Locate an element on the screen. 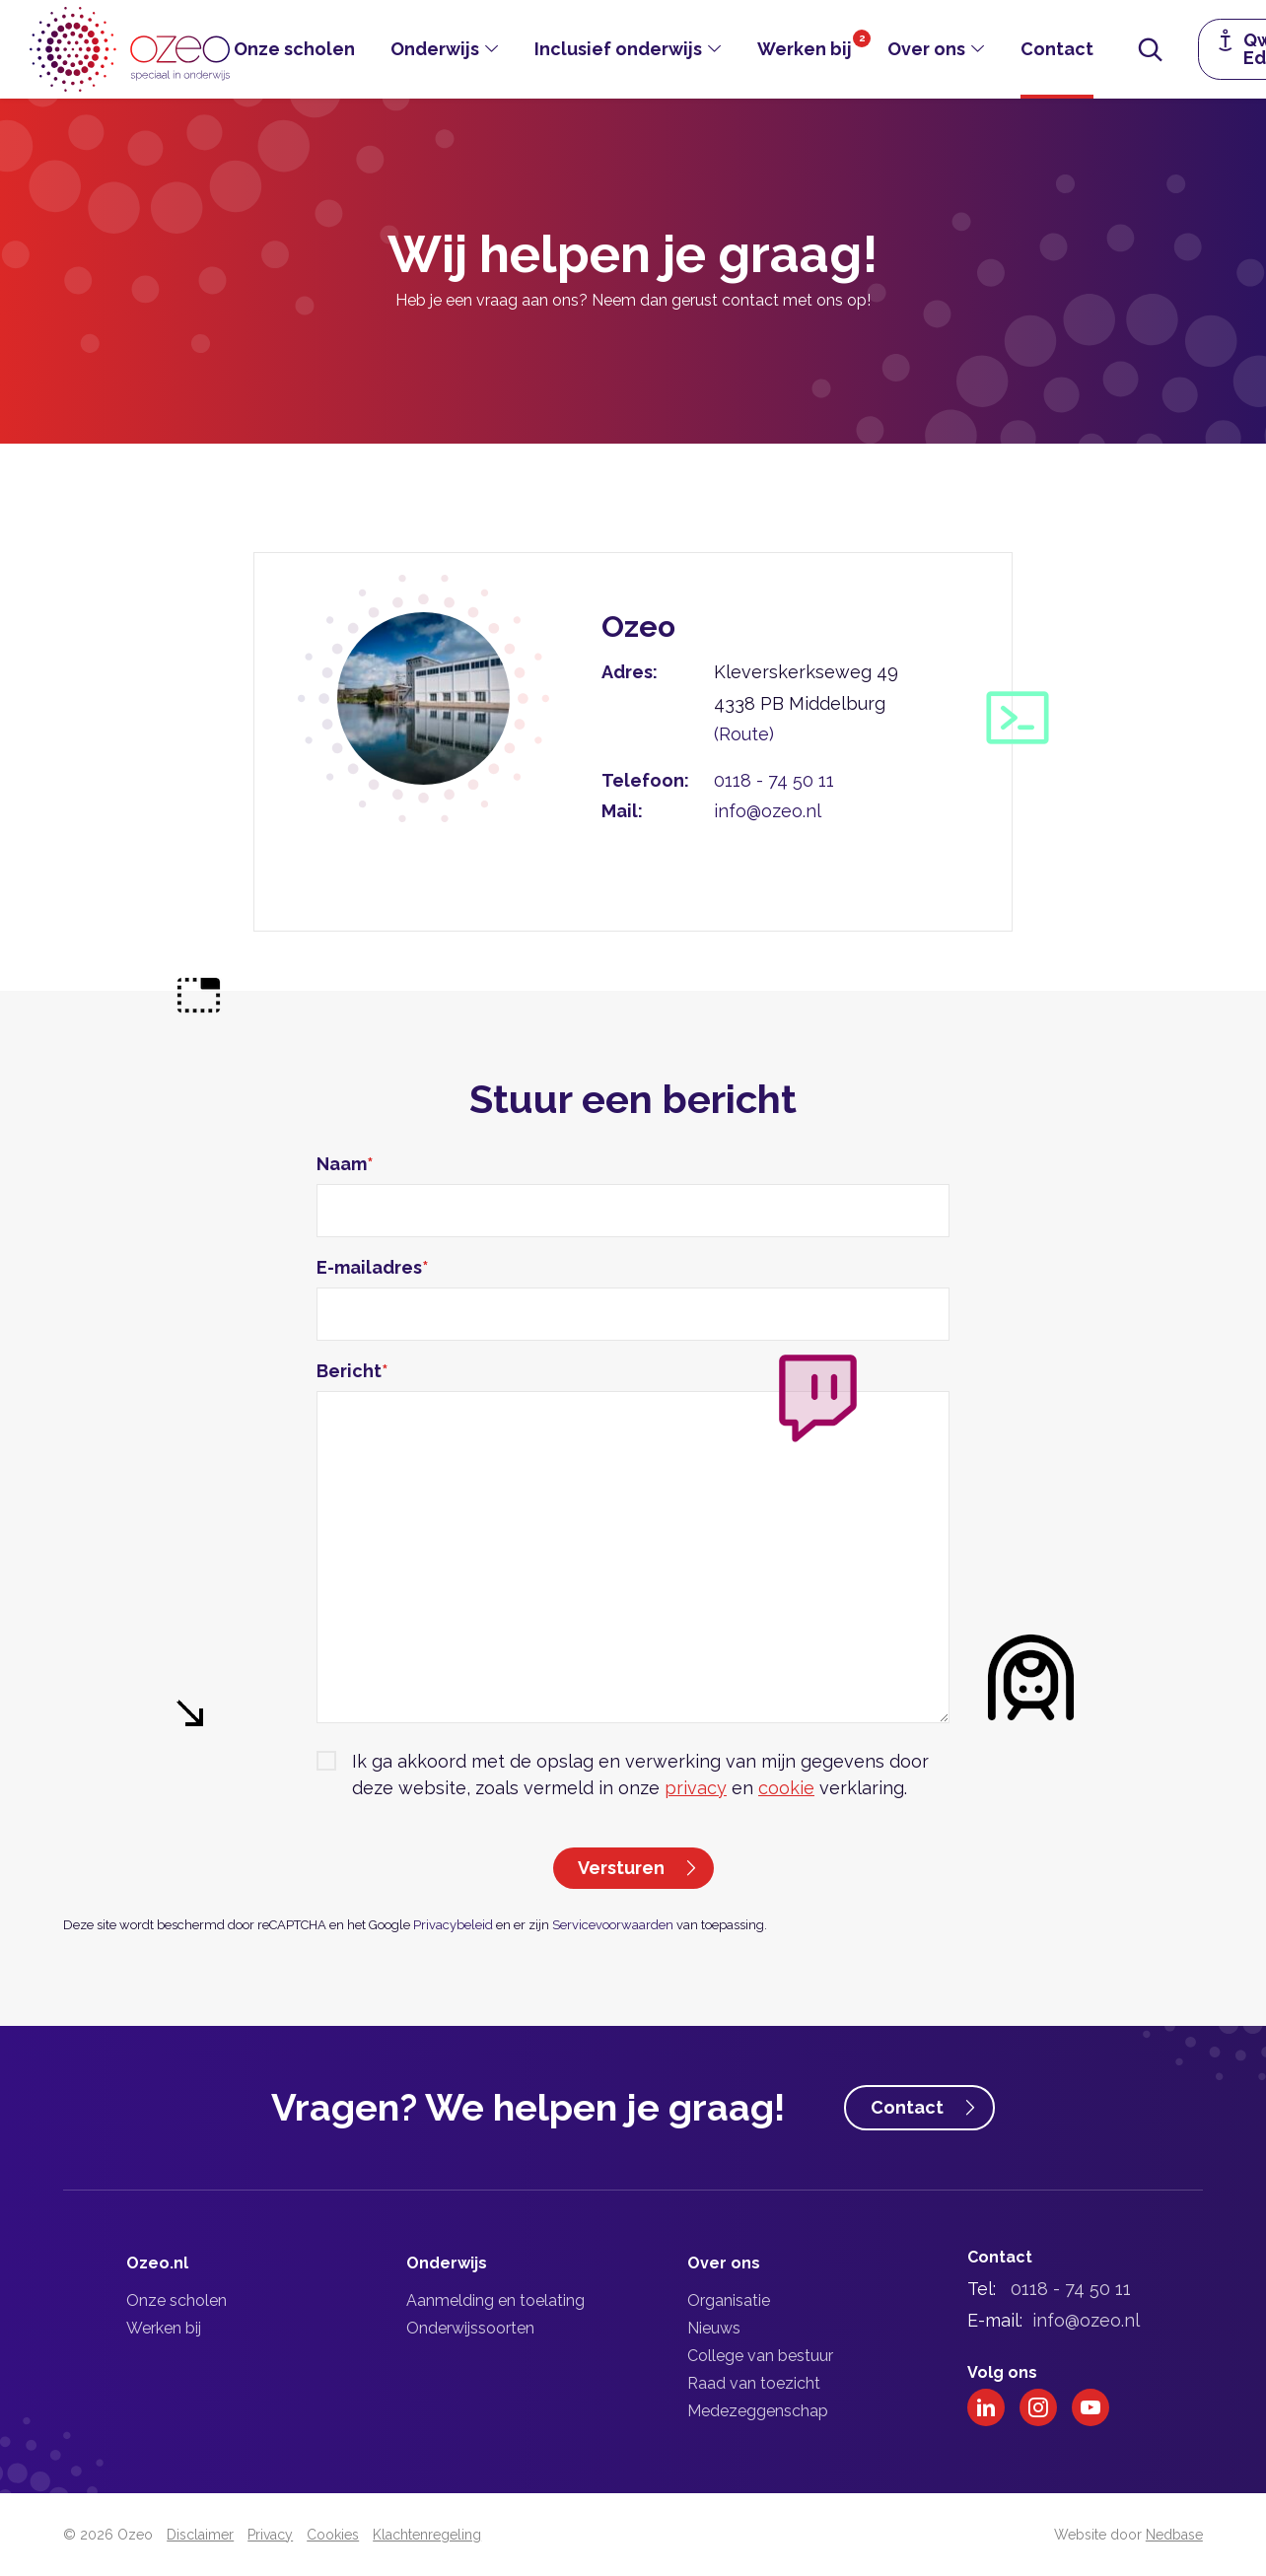 The image size is (1266, 2576). an inactive or background browser tab is located at coordinates (198, 995).